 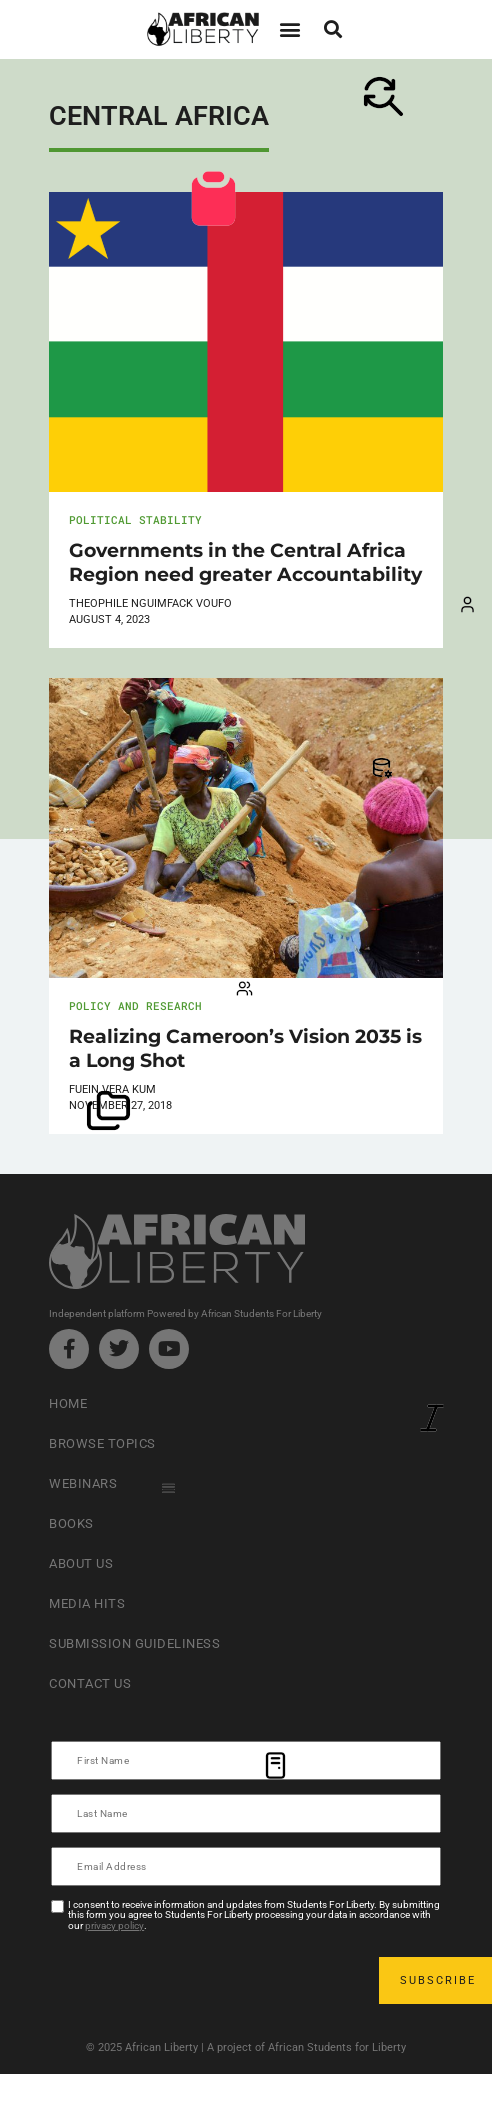 What do you see at coordinates (381, 767) in the screenshot?
I see `configure database settings` at bounding box center [381, 767].